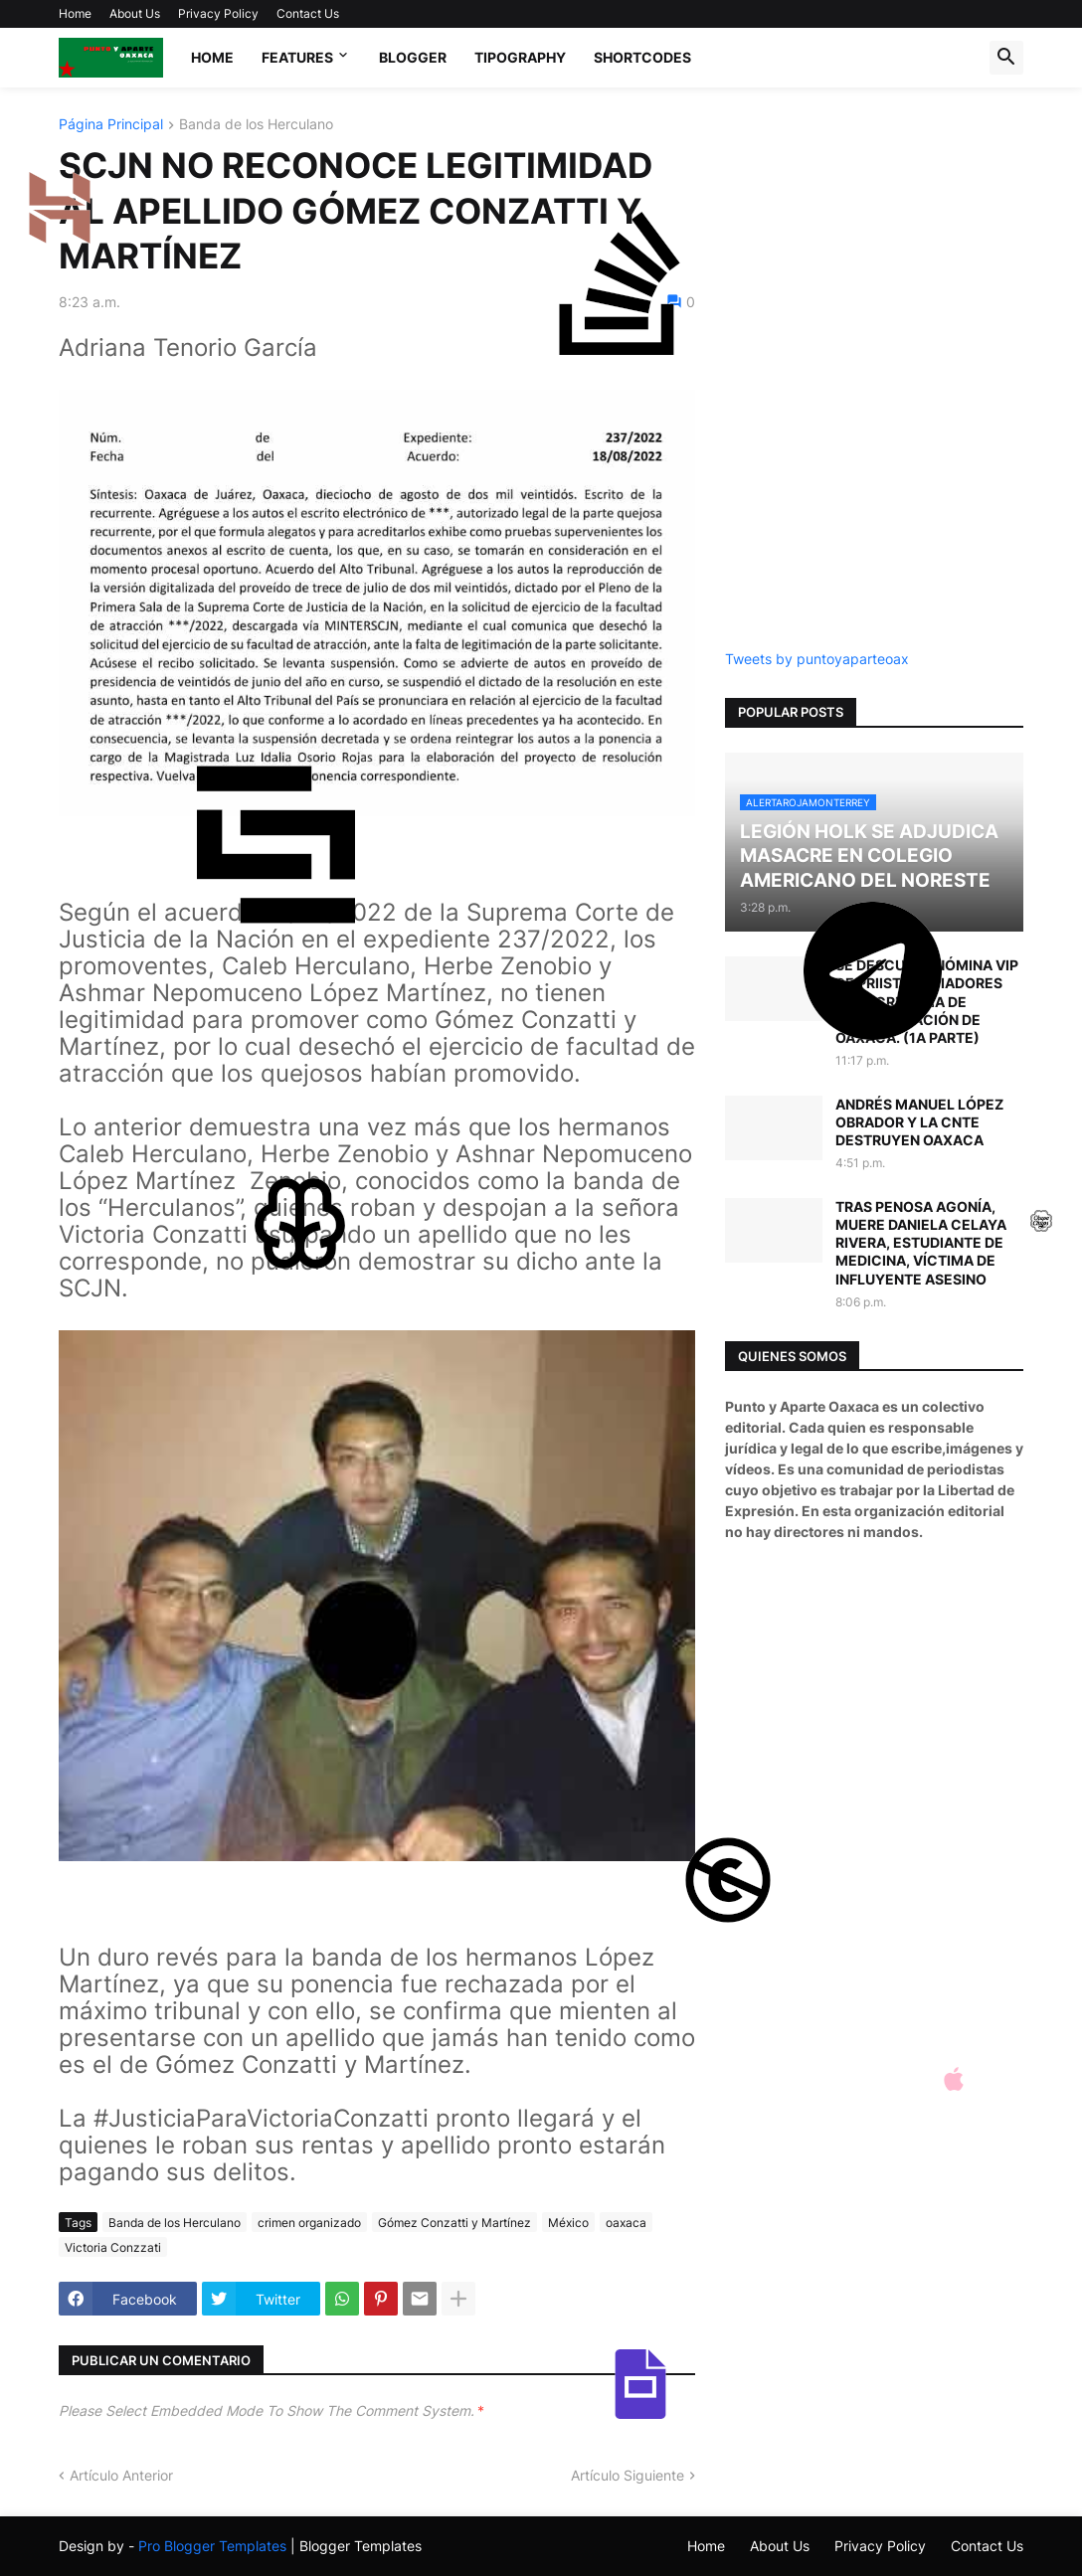 The height and width of the screenshot is (2576, 1082). I want to click on indicates public domain content with no copyright restrictions, so click(728, 1880).